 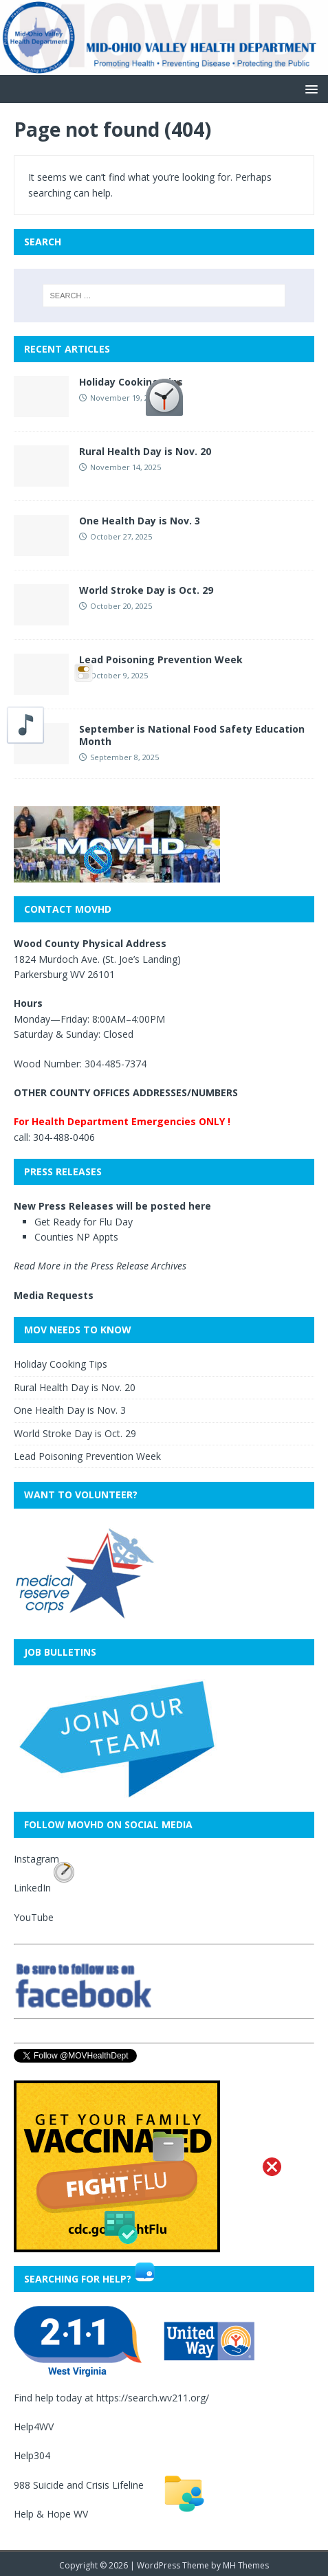 I want to click on OneDrive sync error or cloud connection failure, so click(x=265, y=2159).